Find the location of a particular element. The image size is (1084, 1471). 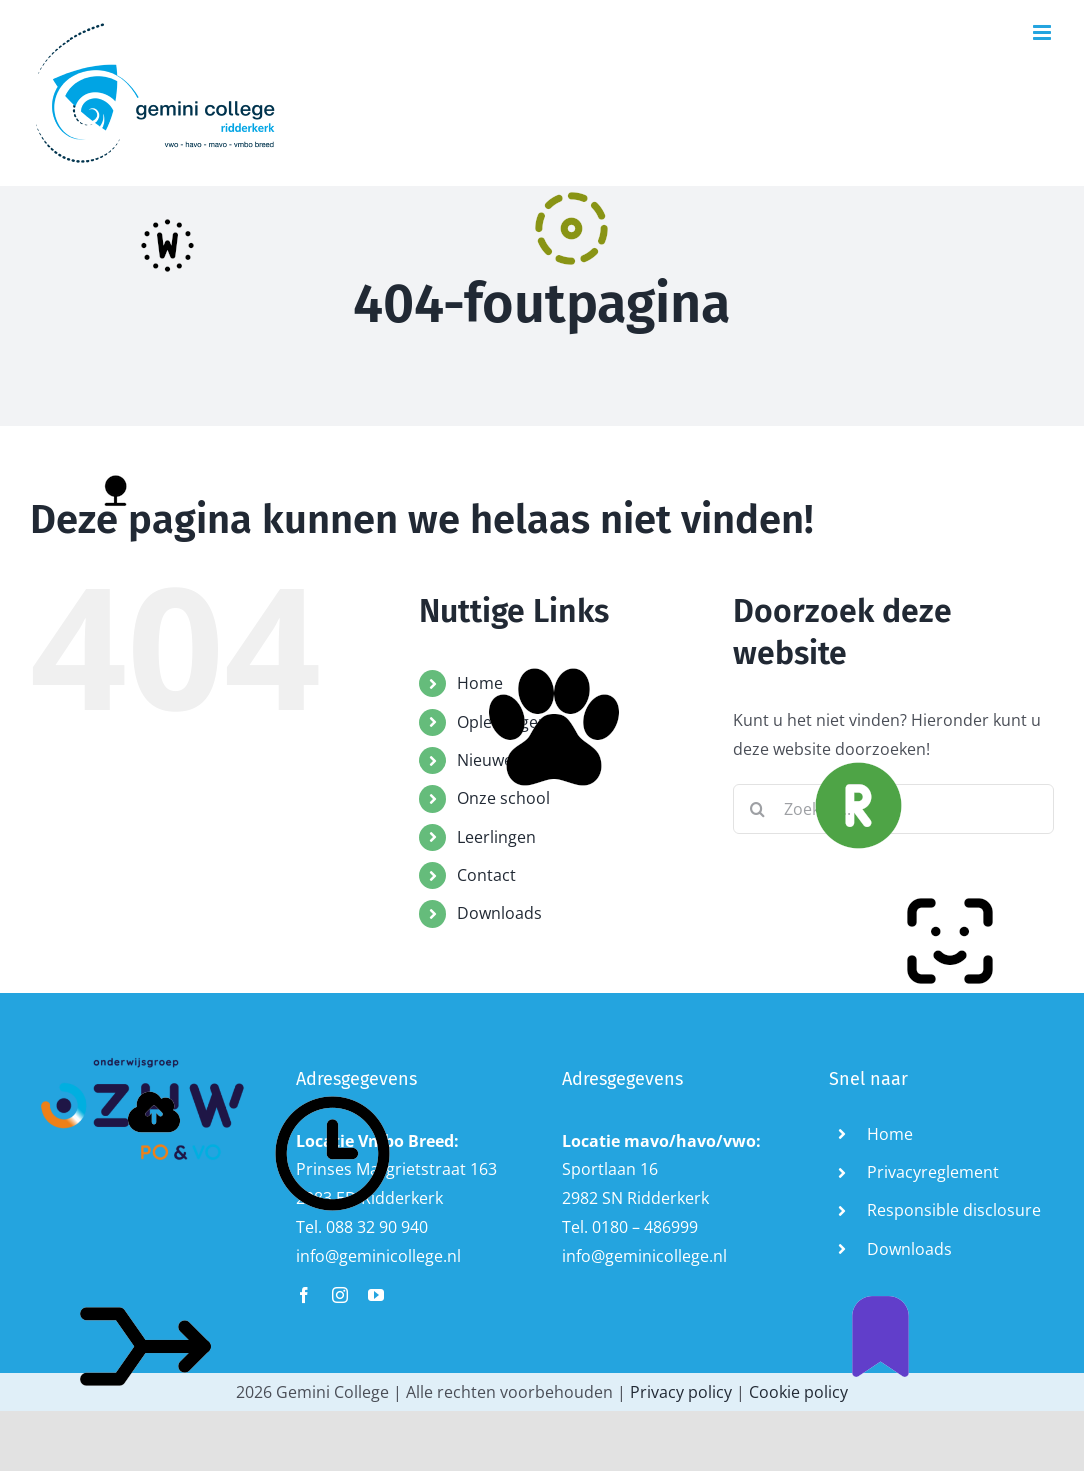

apply tilt-shift blur effect to photo is located at coordinates (571, 228).